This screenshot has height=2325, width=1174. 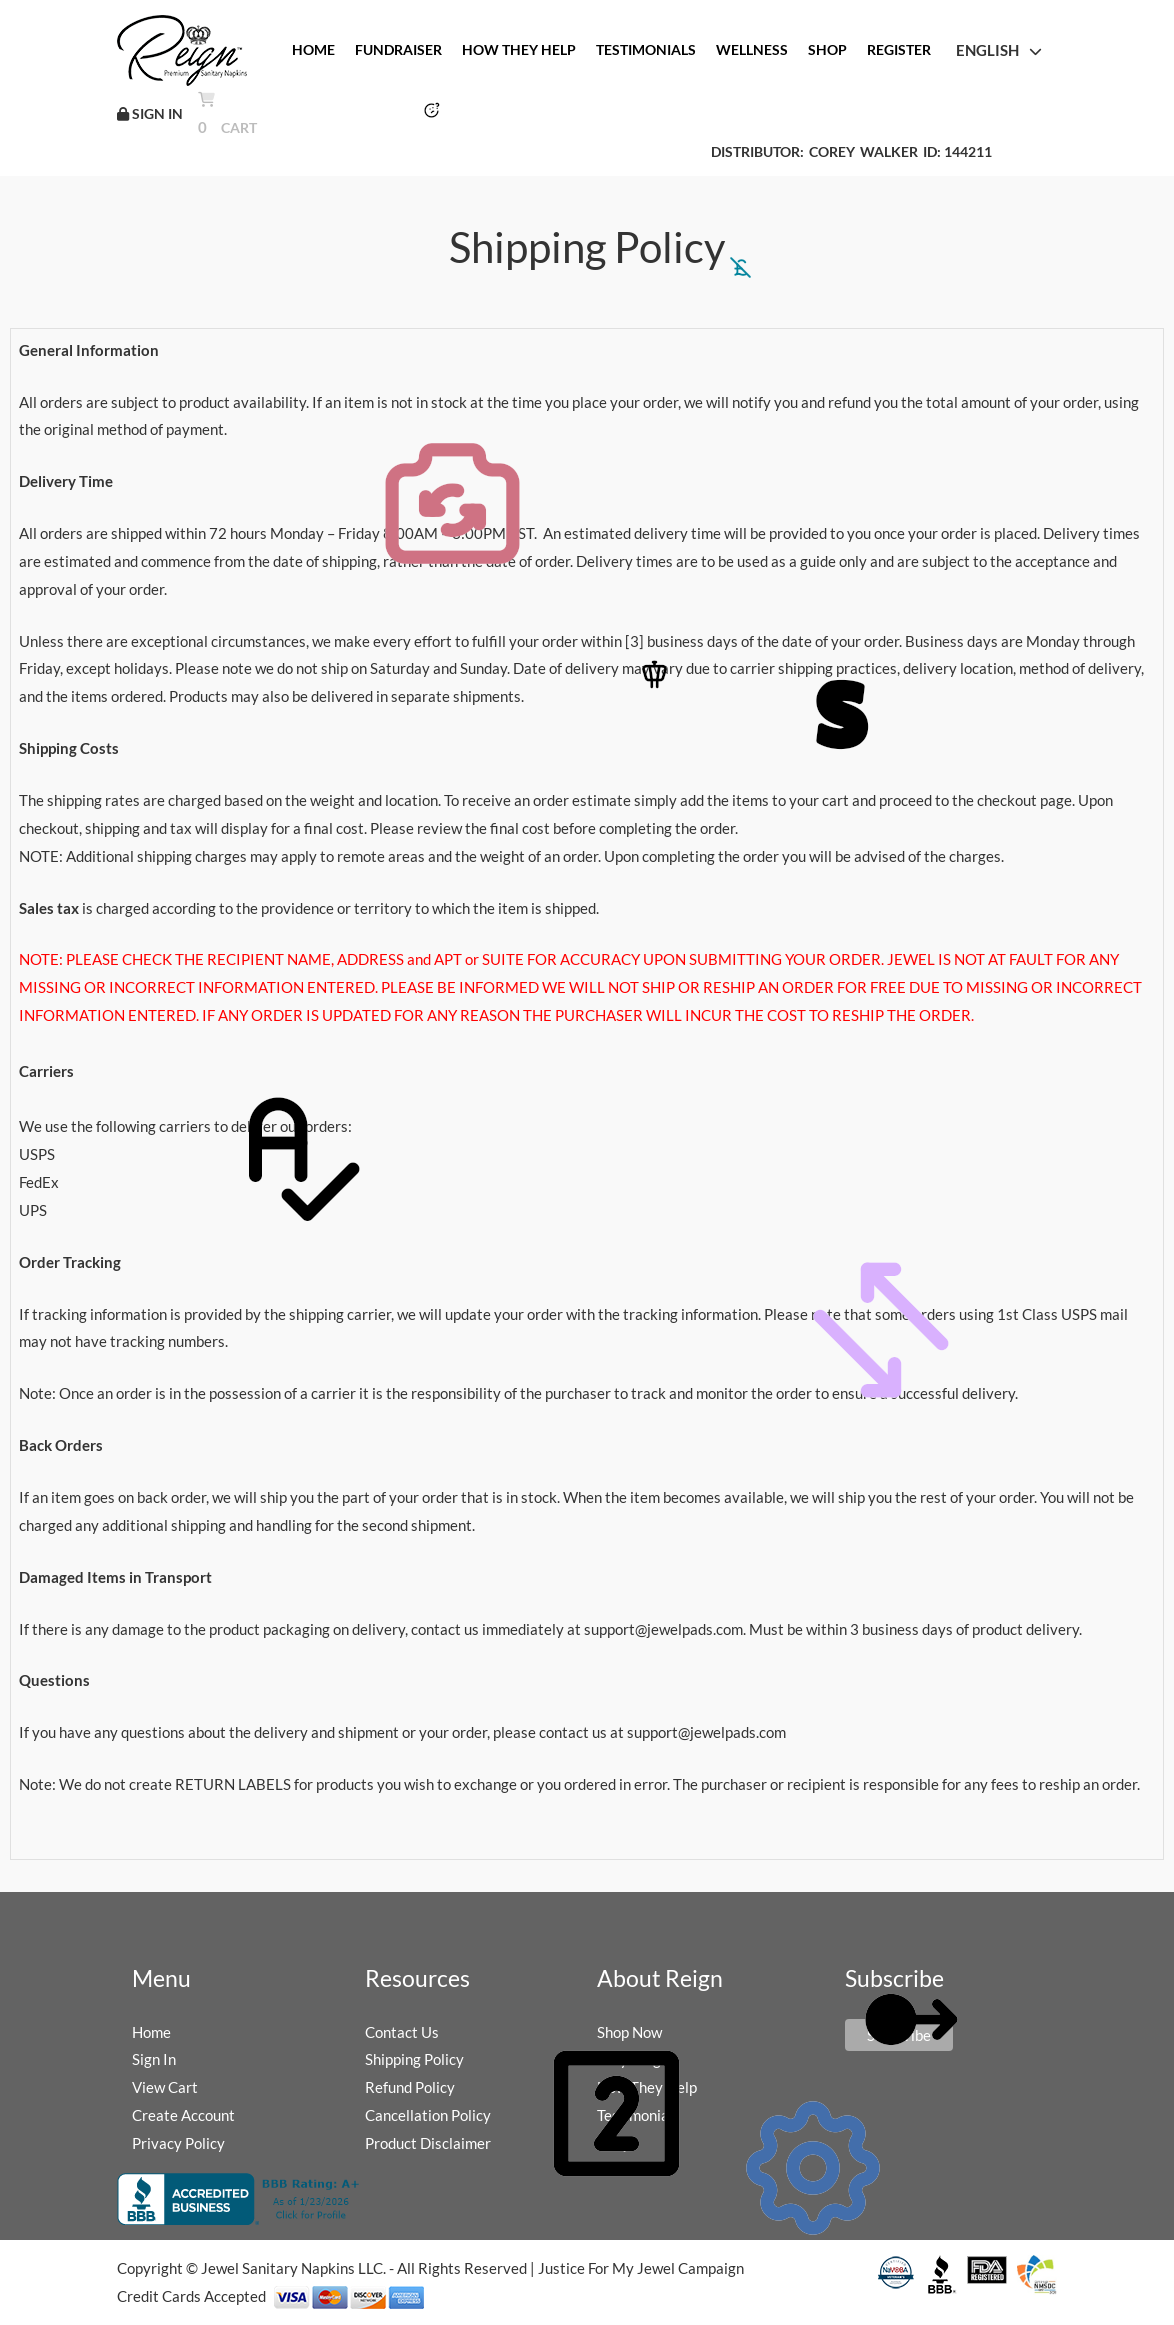 I want to click on indicates user confusion or uncertainty, so click(x=431, y=110).